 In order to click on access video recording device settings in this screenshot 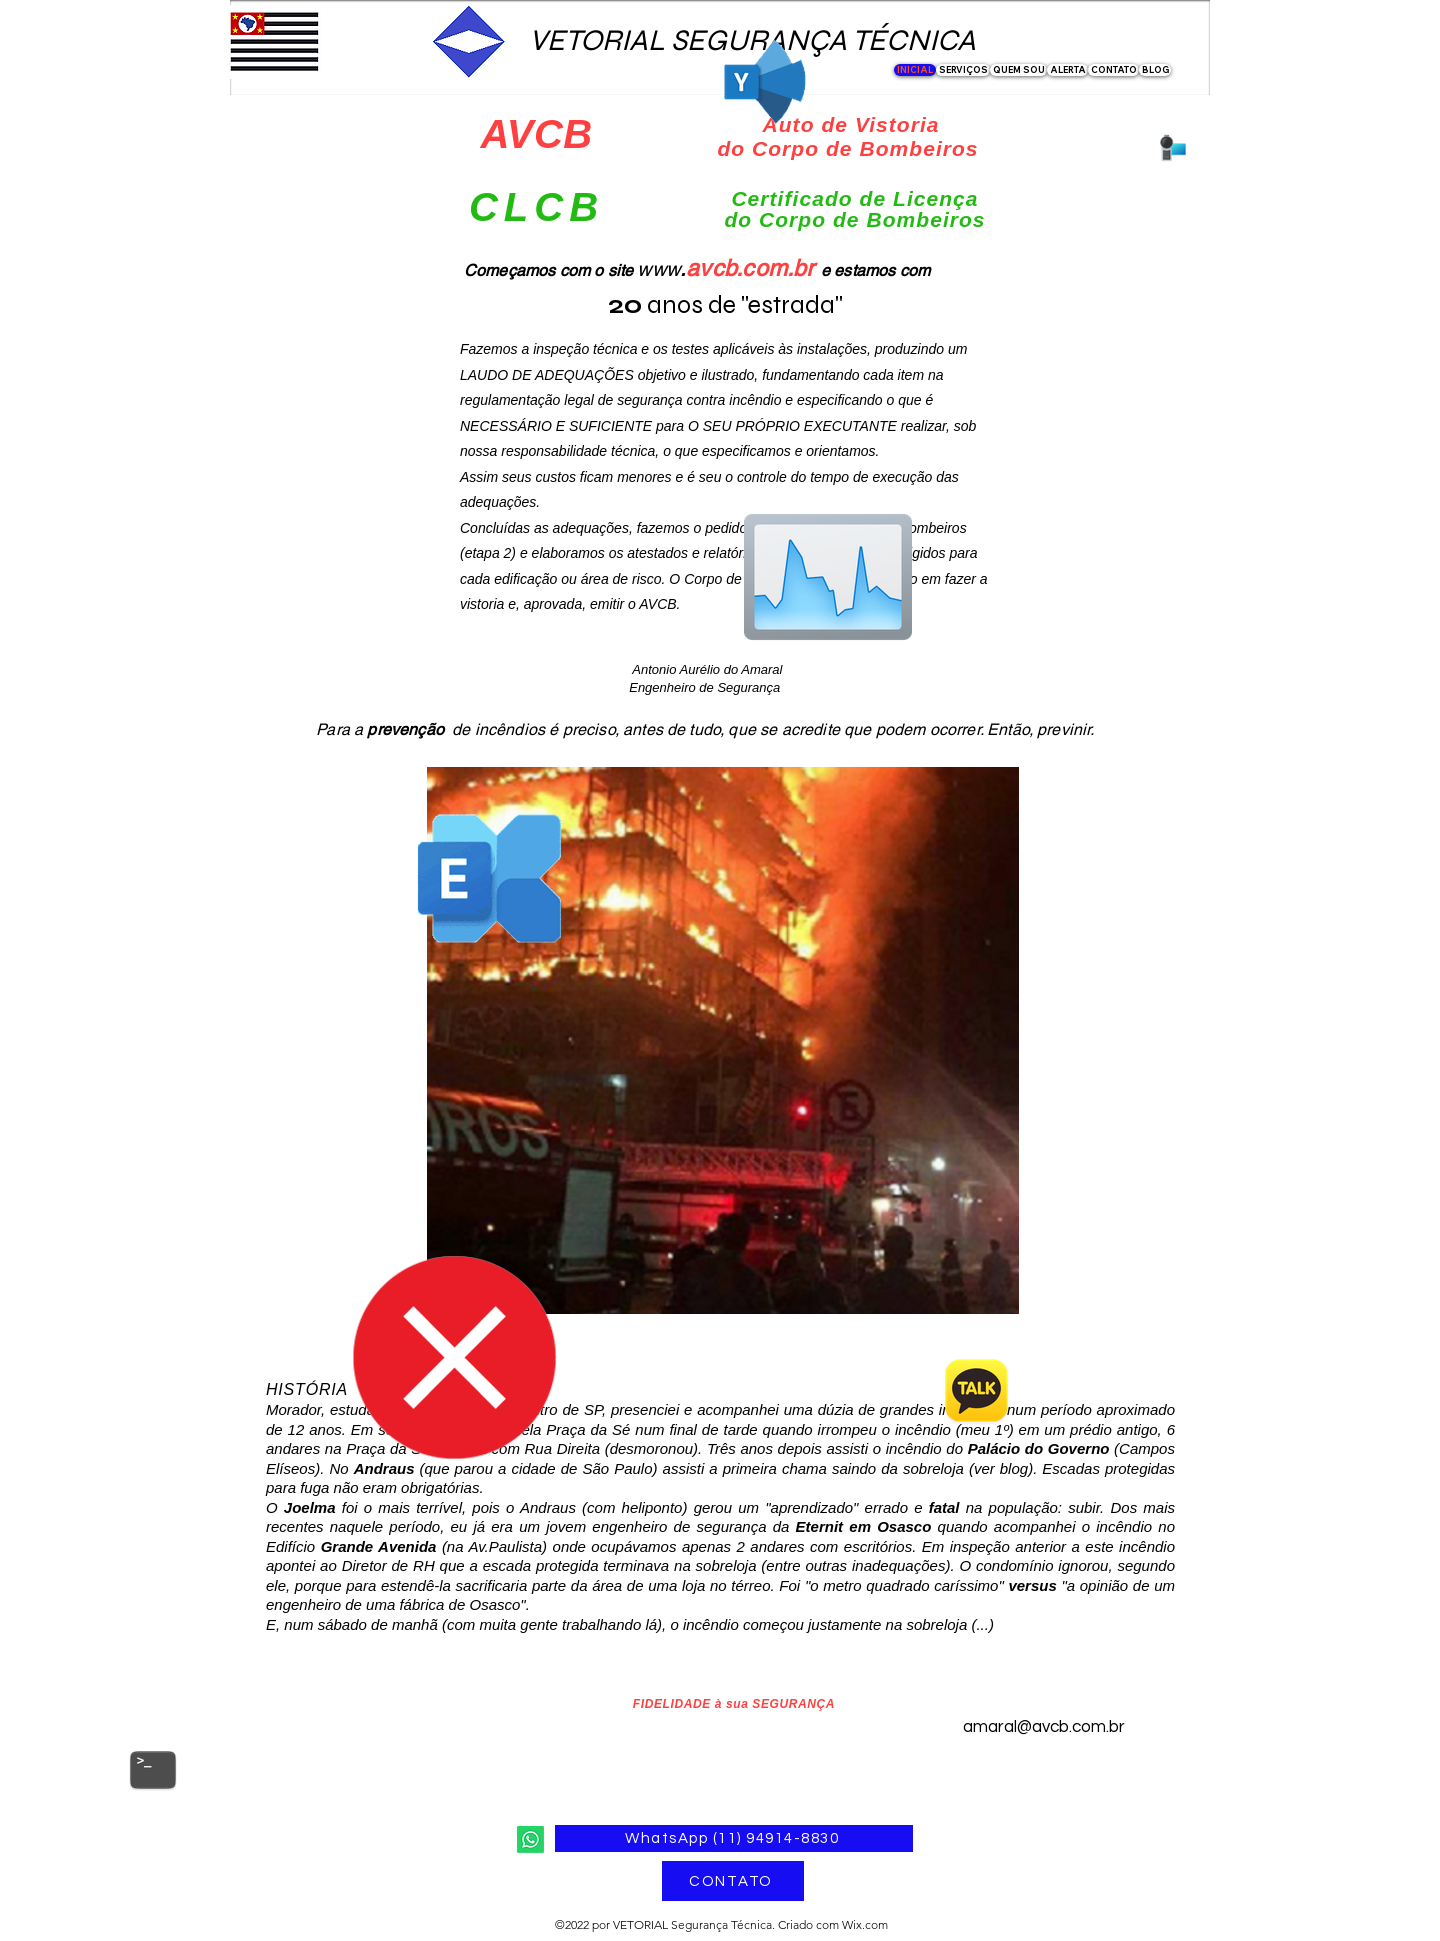, I will do `click(1173, 148)`.